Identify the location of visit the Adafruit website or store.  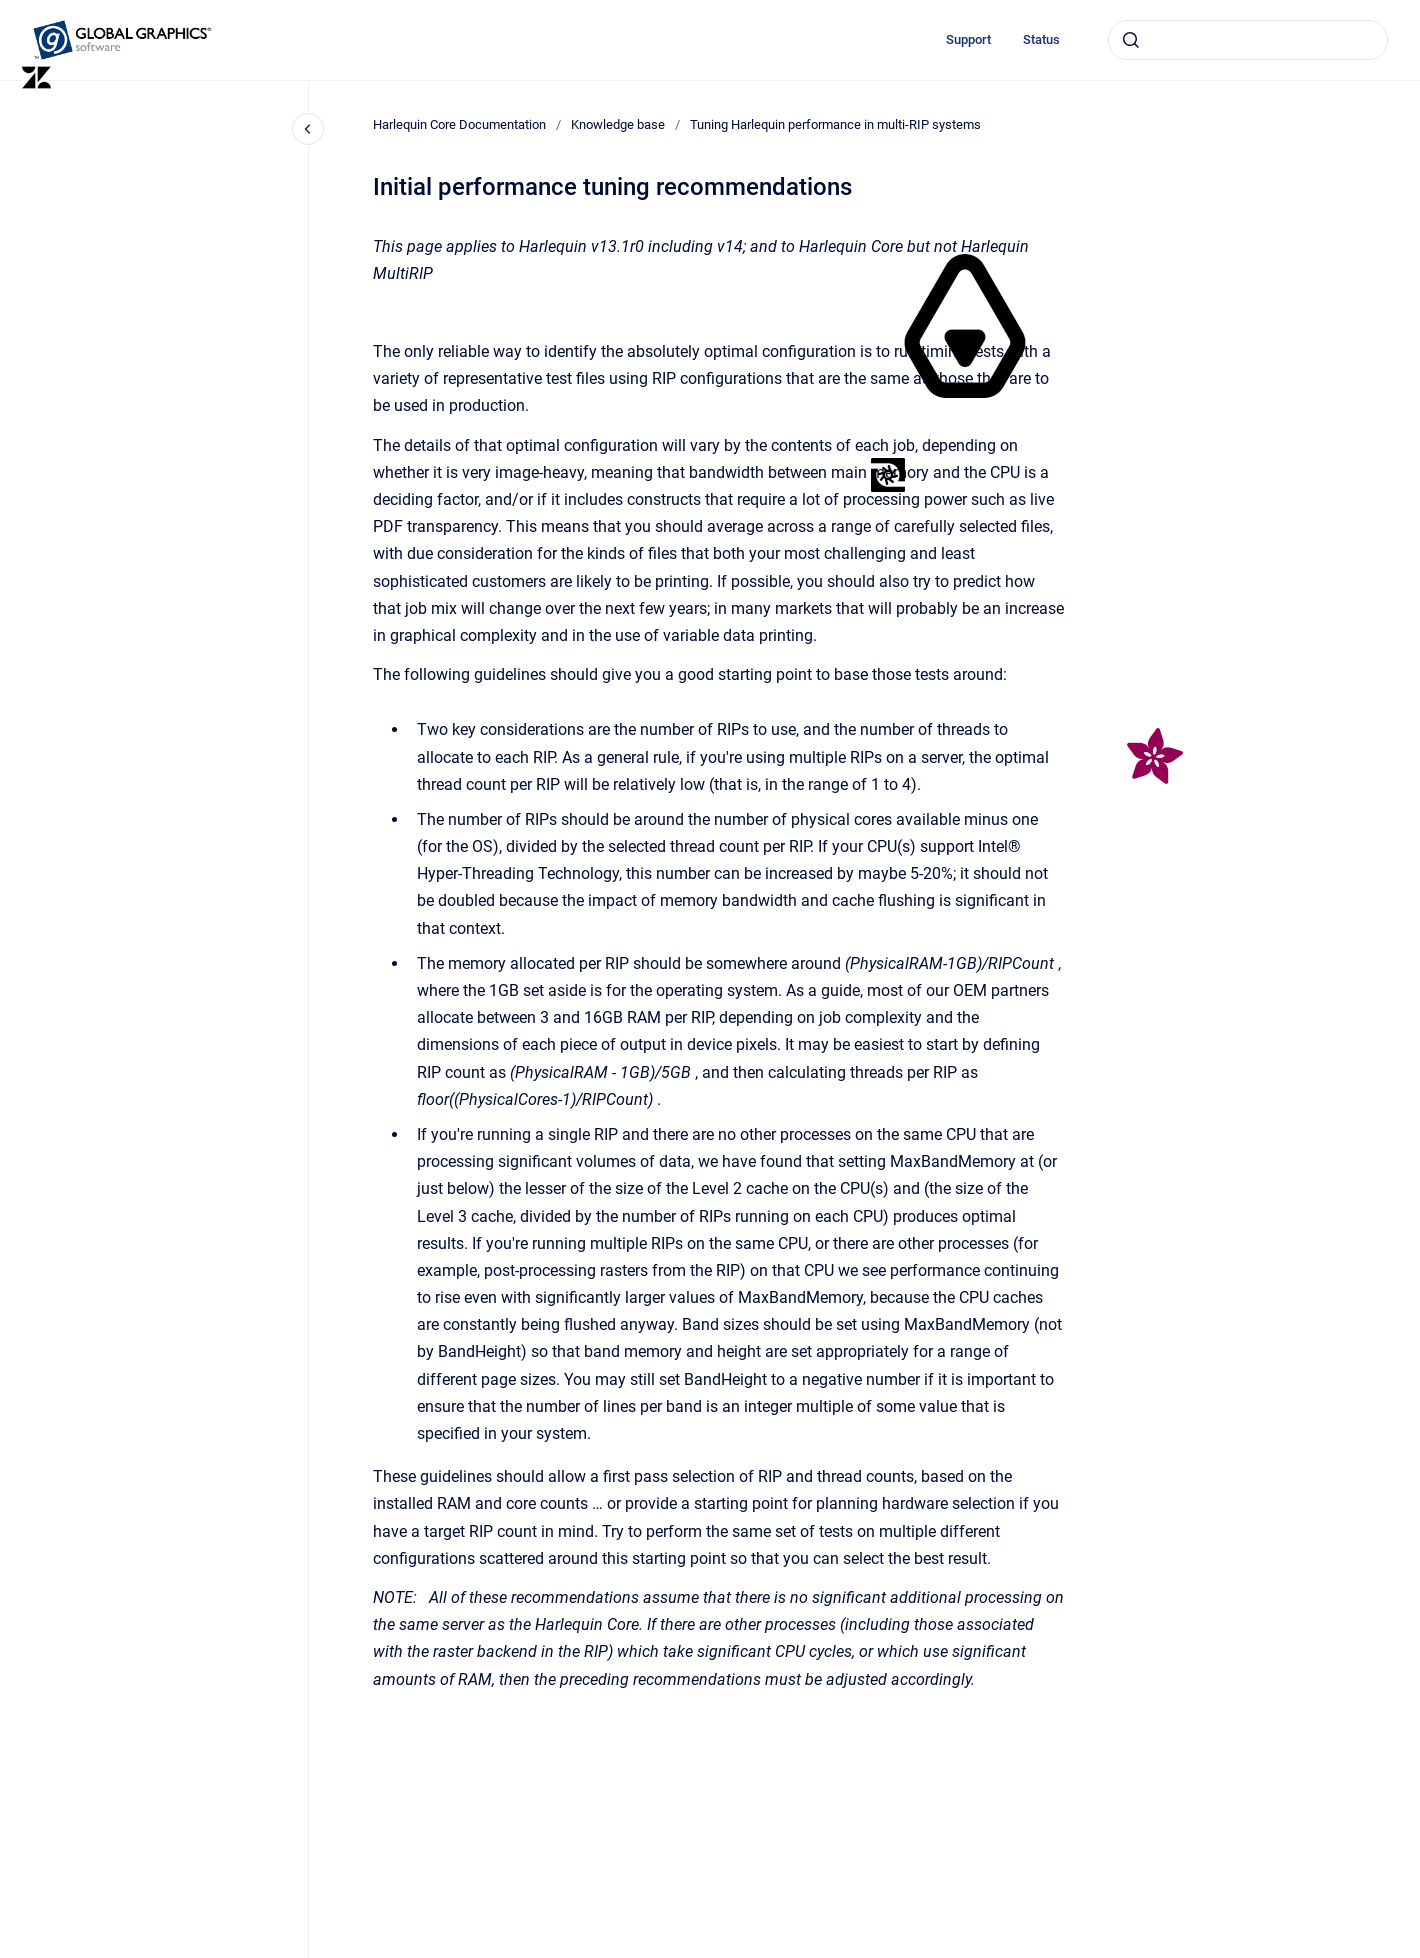
(1155, 756).